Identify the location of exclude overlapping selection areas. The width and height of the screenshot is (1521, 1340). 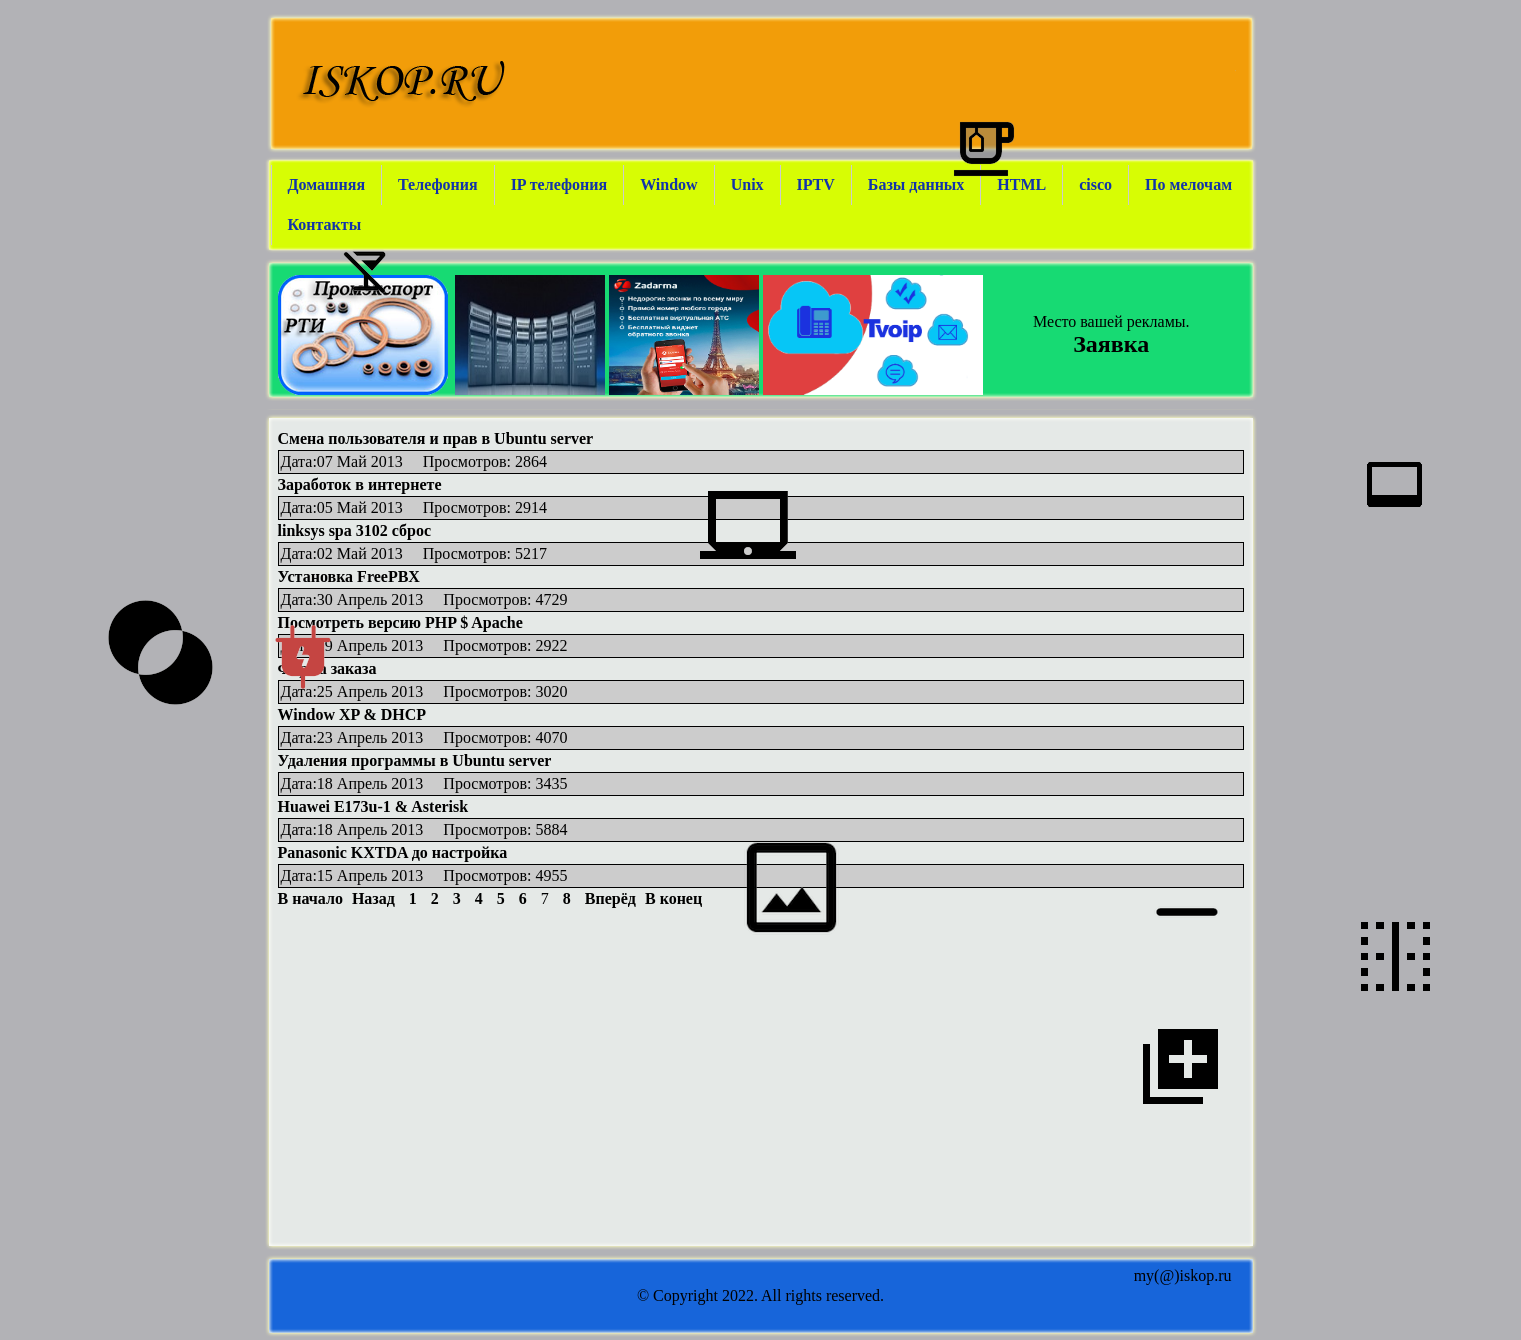
(160, 652).